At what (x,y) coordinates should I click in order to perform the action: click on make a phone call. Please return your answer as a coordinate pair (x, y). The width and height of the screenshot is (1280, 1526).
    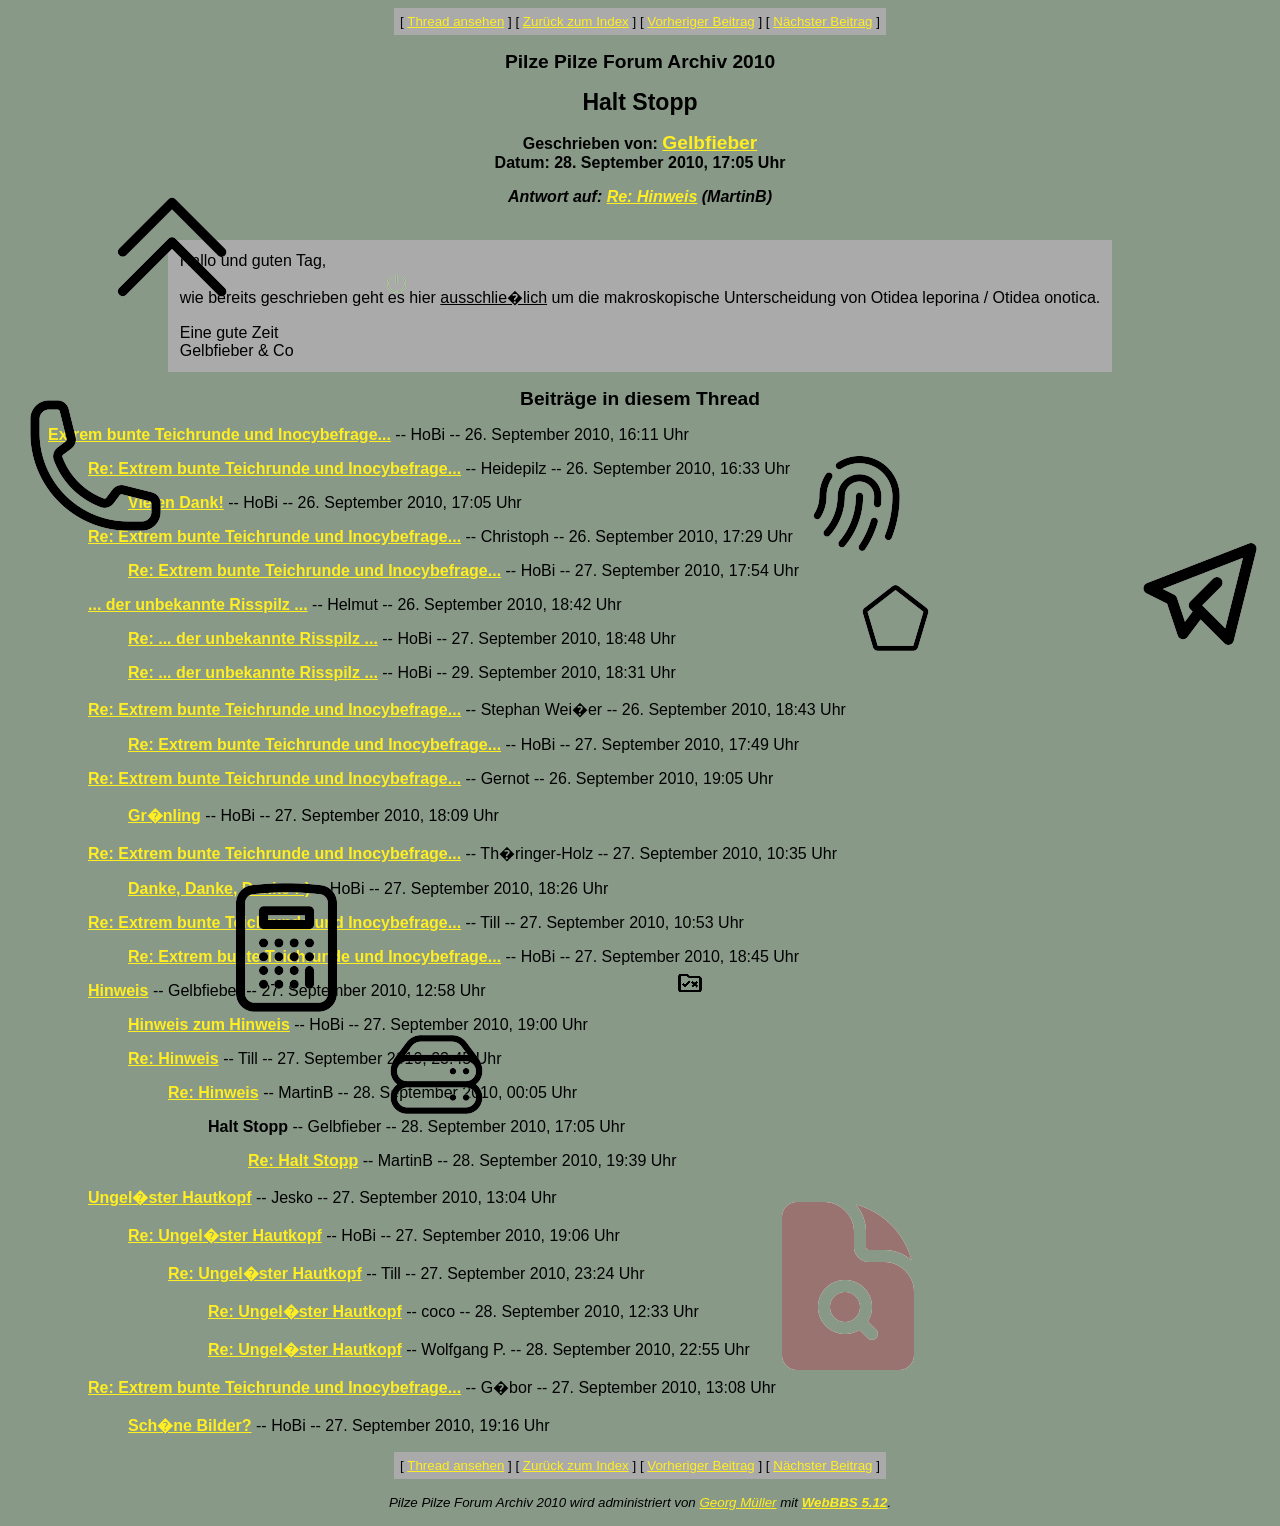
    Looking at the image, I should click on (95, 465).